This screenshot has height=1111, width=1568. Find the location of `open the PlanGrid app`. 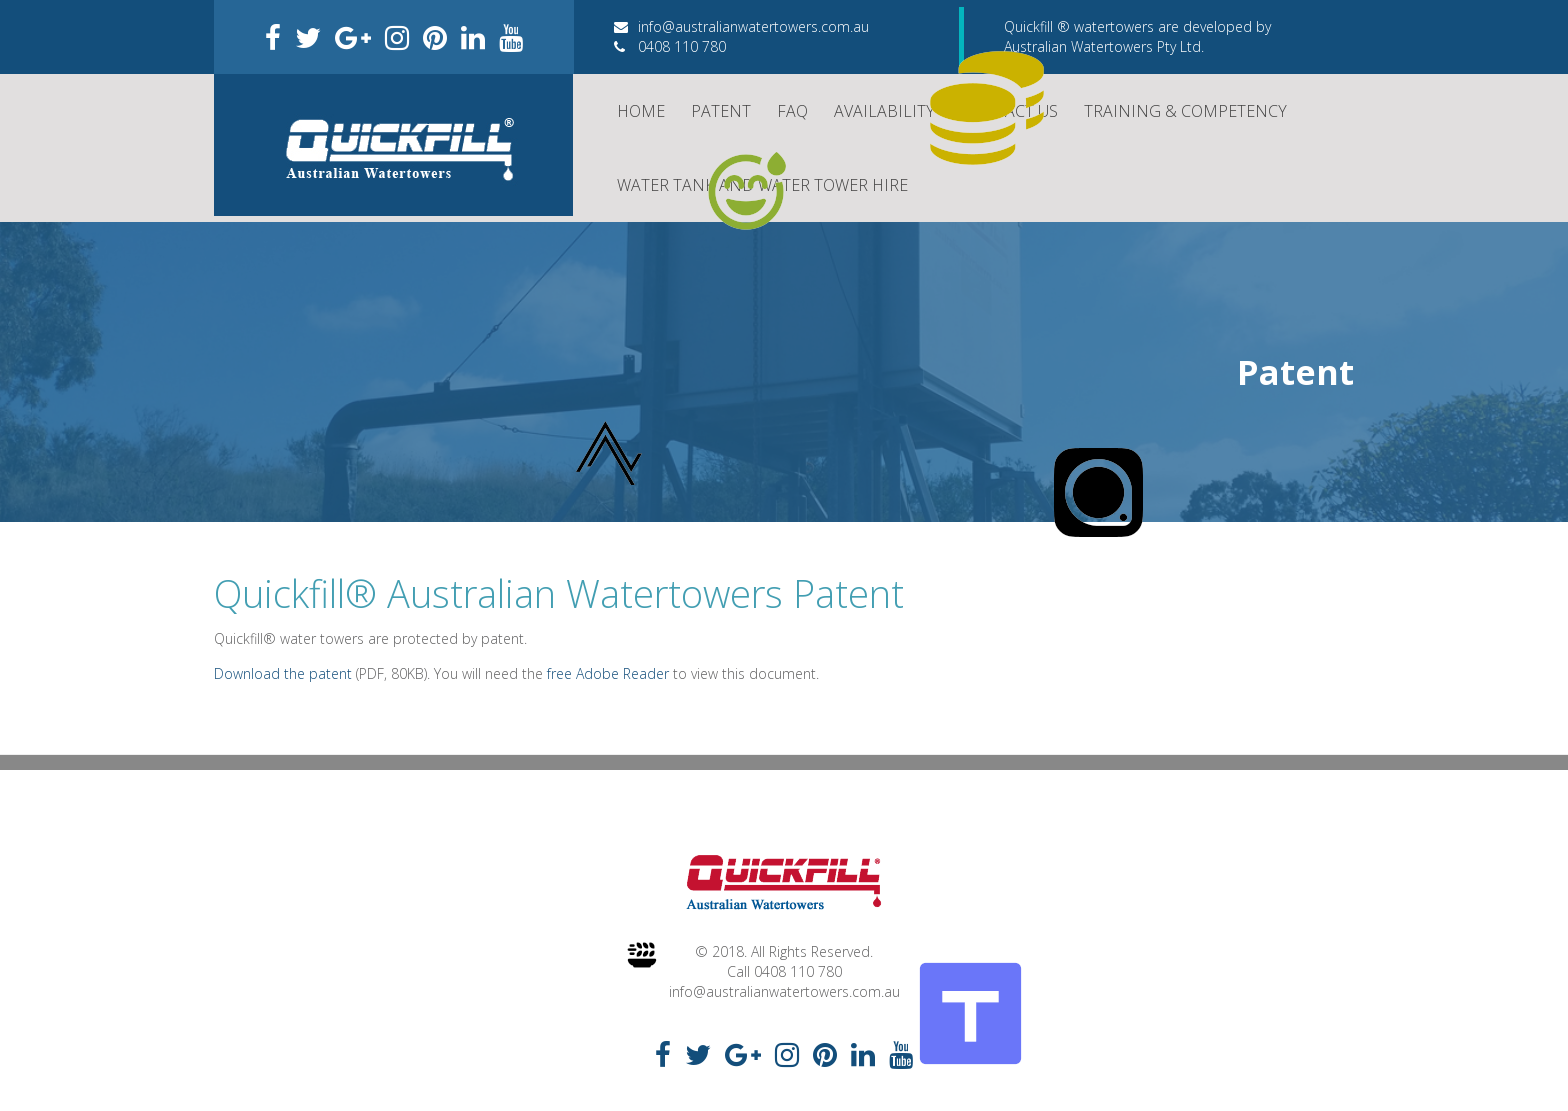

open the PlanGrid app is located at coordinates (1098, 492).